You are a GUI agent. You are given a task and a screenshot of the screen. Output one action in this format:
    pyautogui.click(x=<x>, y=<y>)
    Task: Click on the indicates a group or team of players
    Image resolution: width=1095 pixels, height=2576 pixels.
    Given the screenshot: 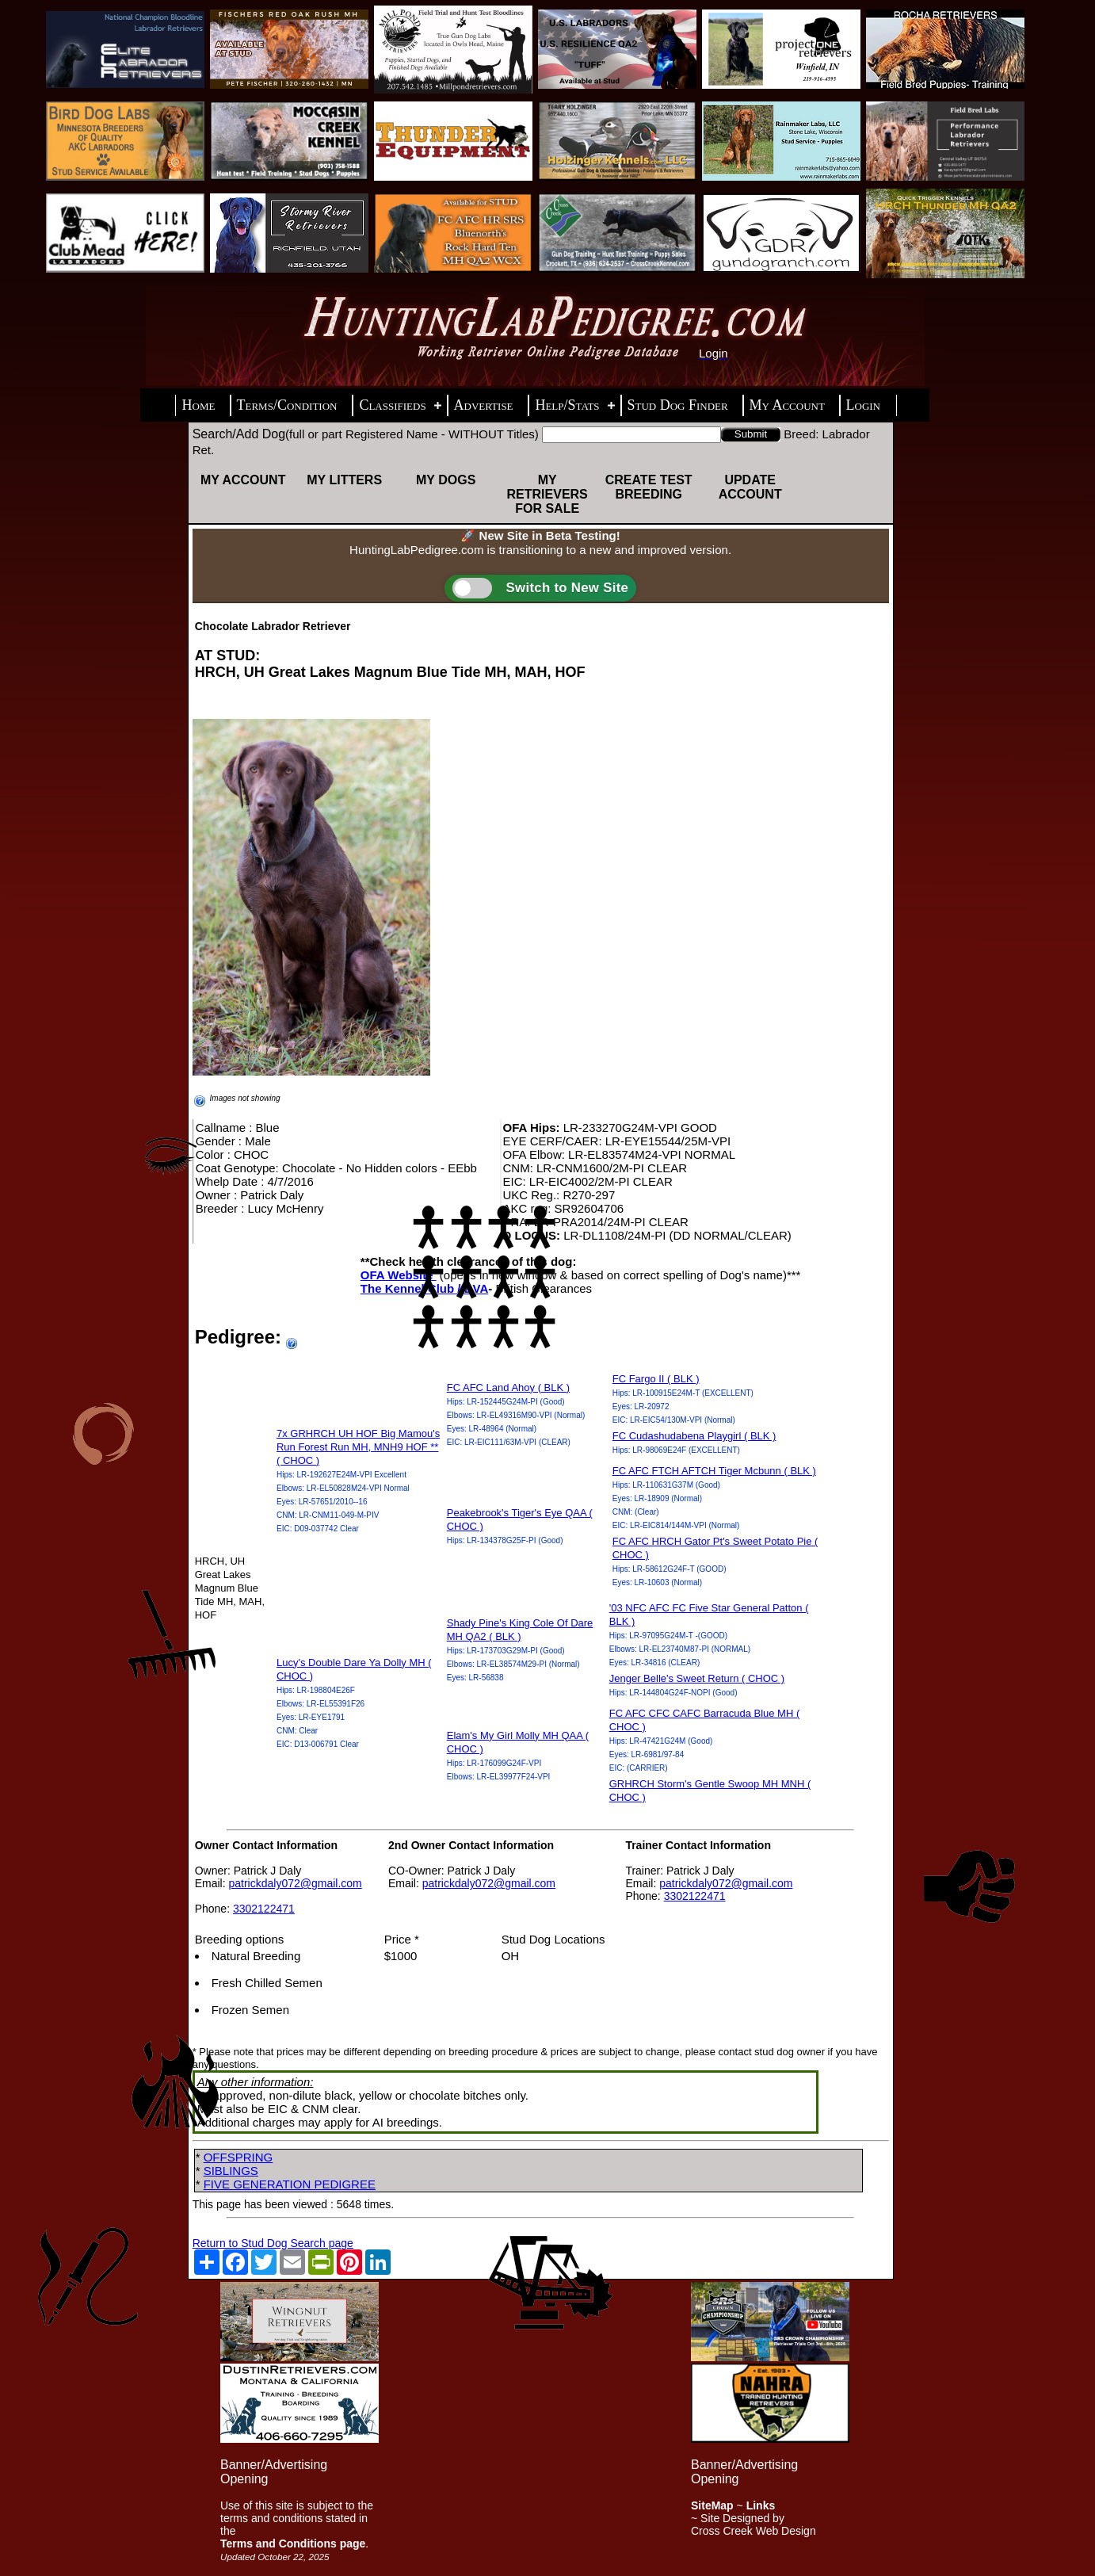 What is the action you would take?
    pyautogui.click(x=486, y=1276)
    